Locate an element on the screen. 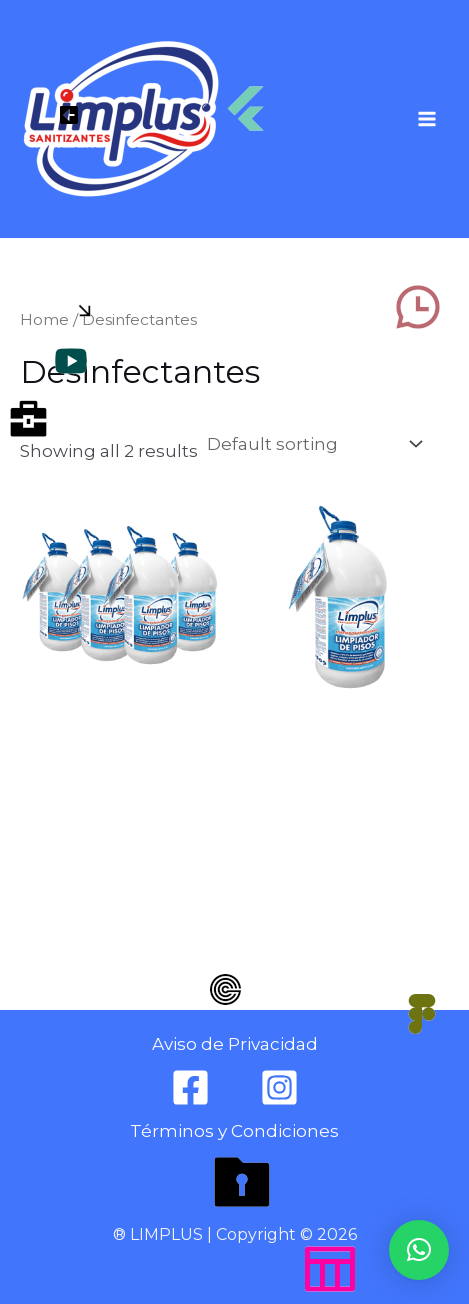 The width and height of the screenshot is (469, 1304). open figma design app is located at coordinates (422, 1014).